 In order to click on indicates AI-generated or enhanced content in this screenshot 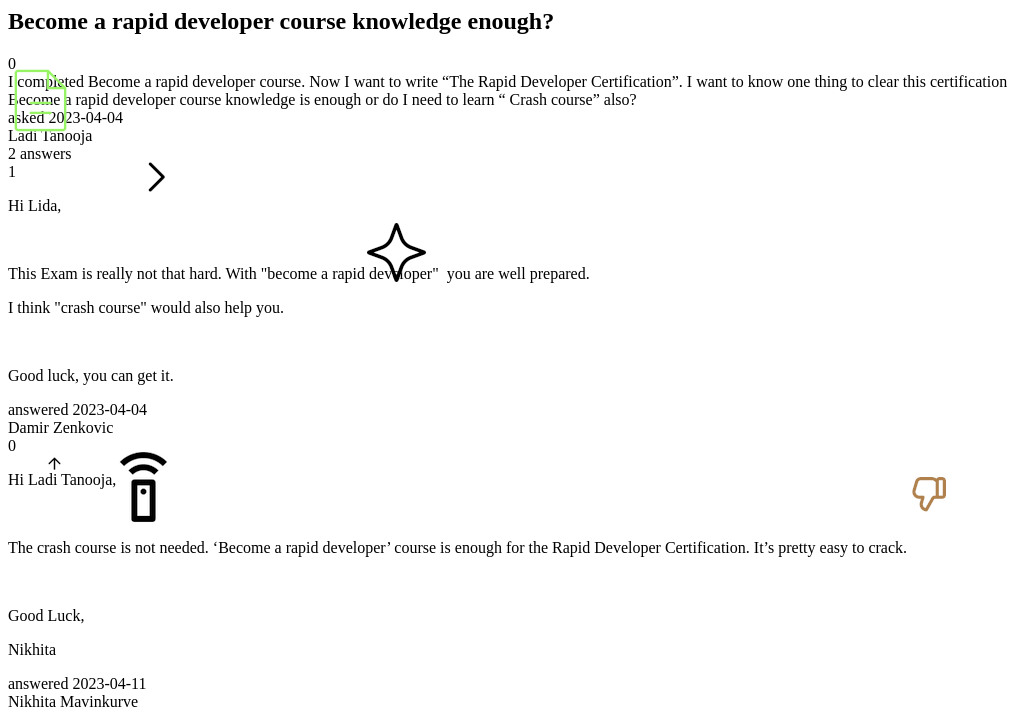, I will do `click(396, 252)`.